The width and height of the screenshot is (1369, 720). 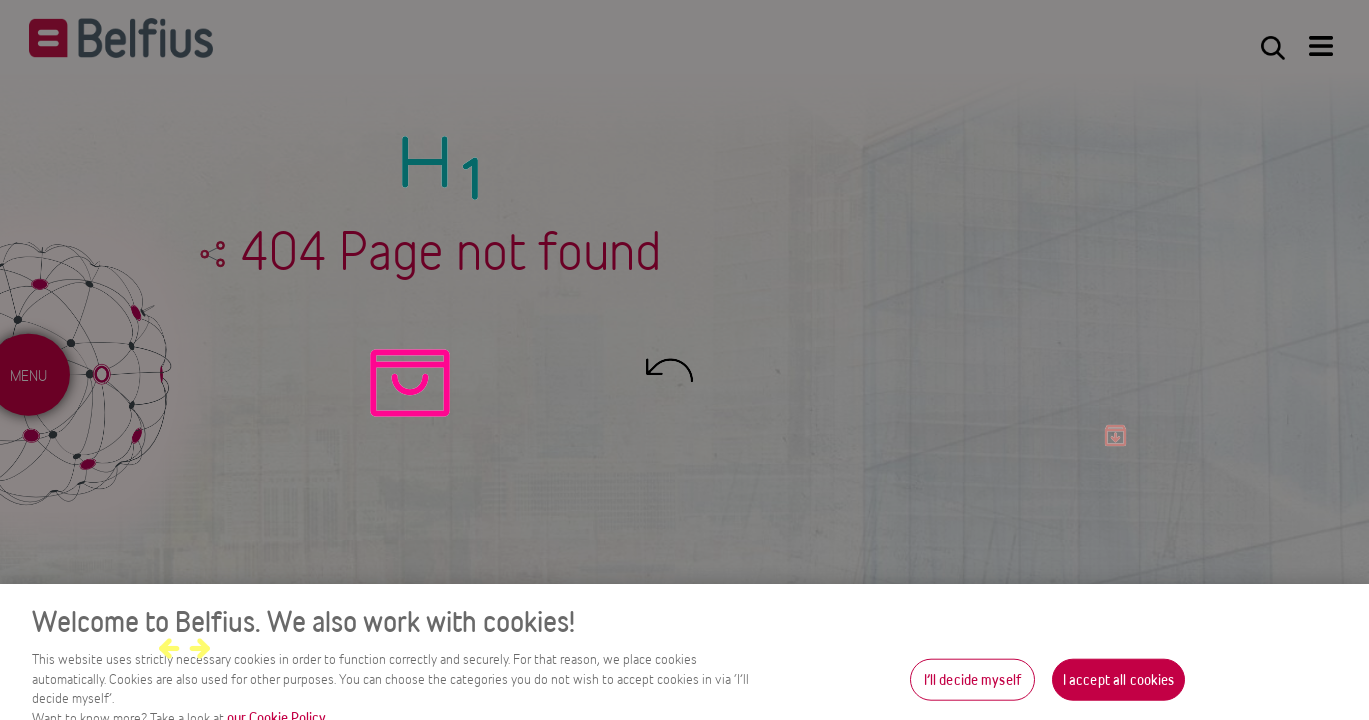 I want to click on undo previous action, so click(x=670, y=368).